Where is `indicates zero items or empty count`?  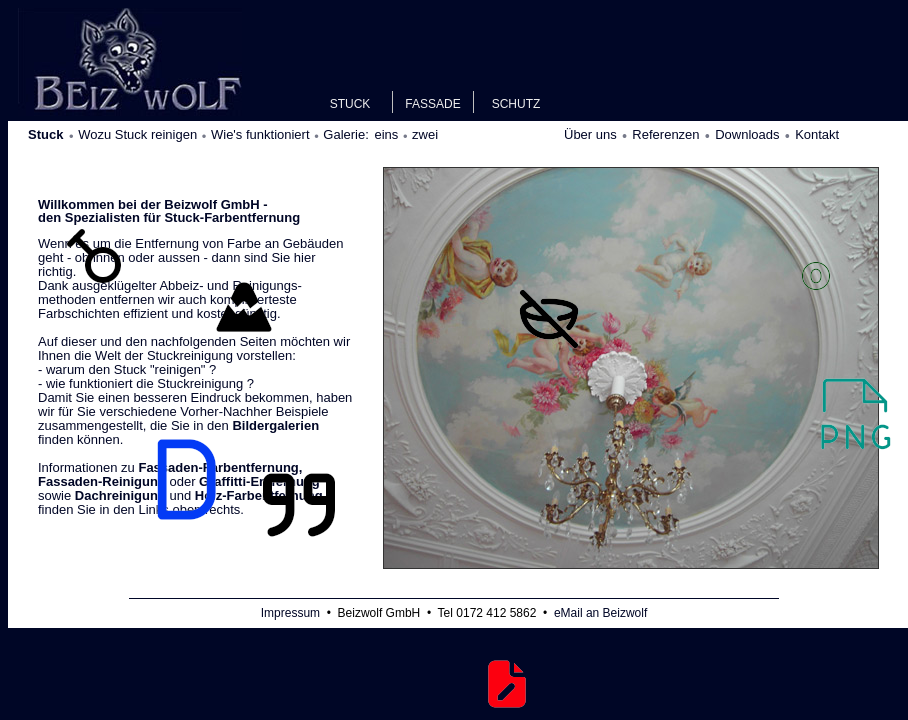 indicates zero items or empty count is located at coordinates (816, 276).